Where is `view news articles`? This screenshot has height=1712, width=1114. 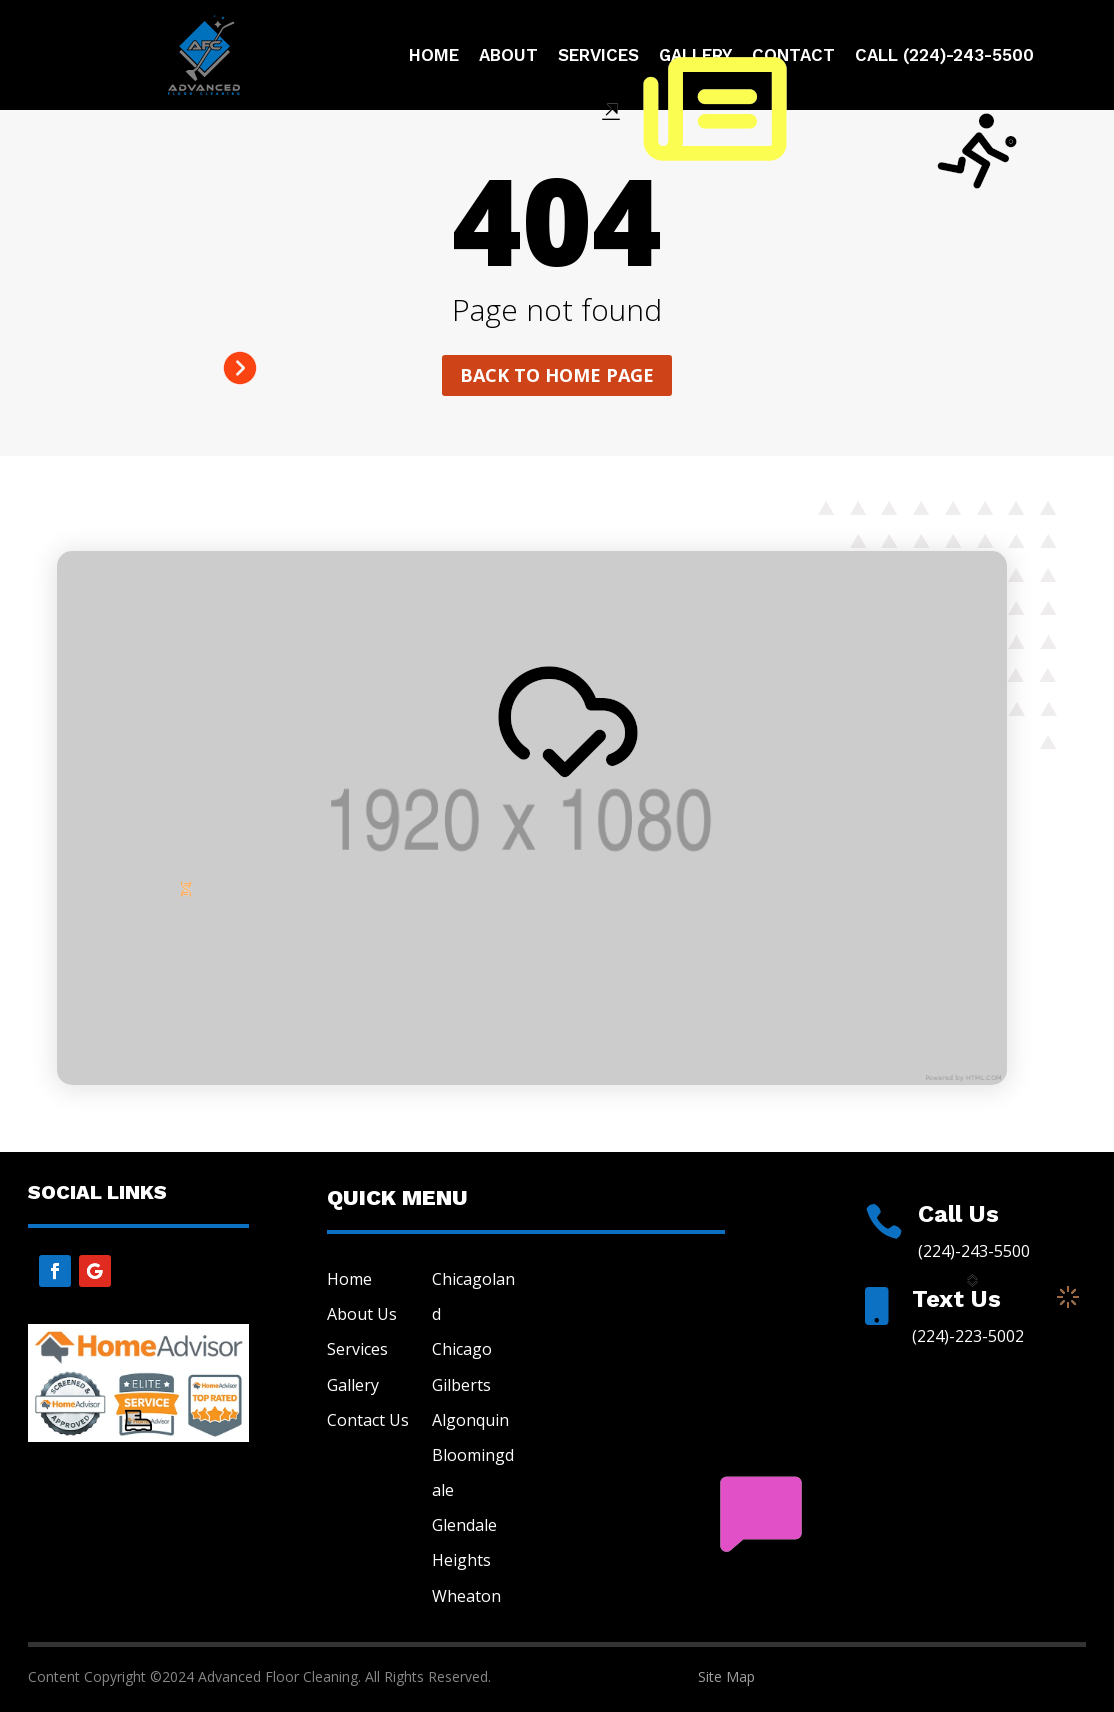
view news articles is located at coordinates (720, 109).